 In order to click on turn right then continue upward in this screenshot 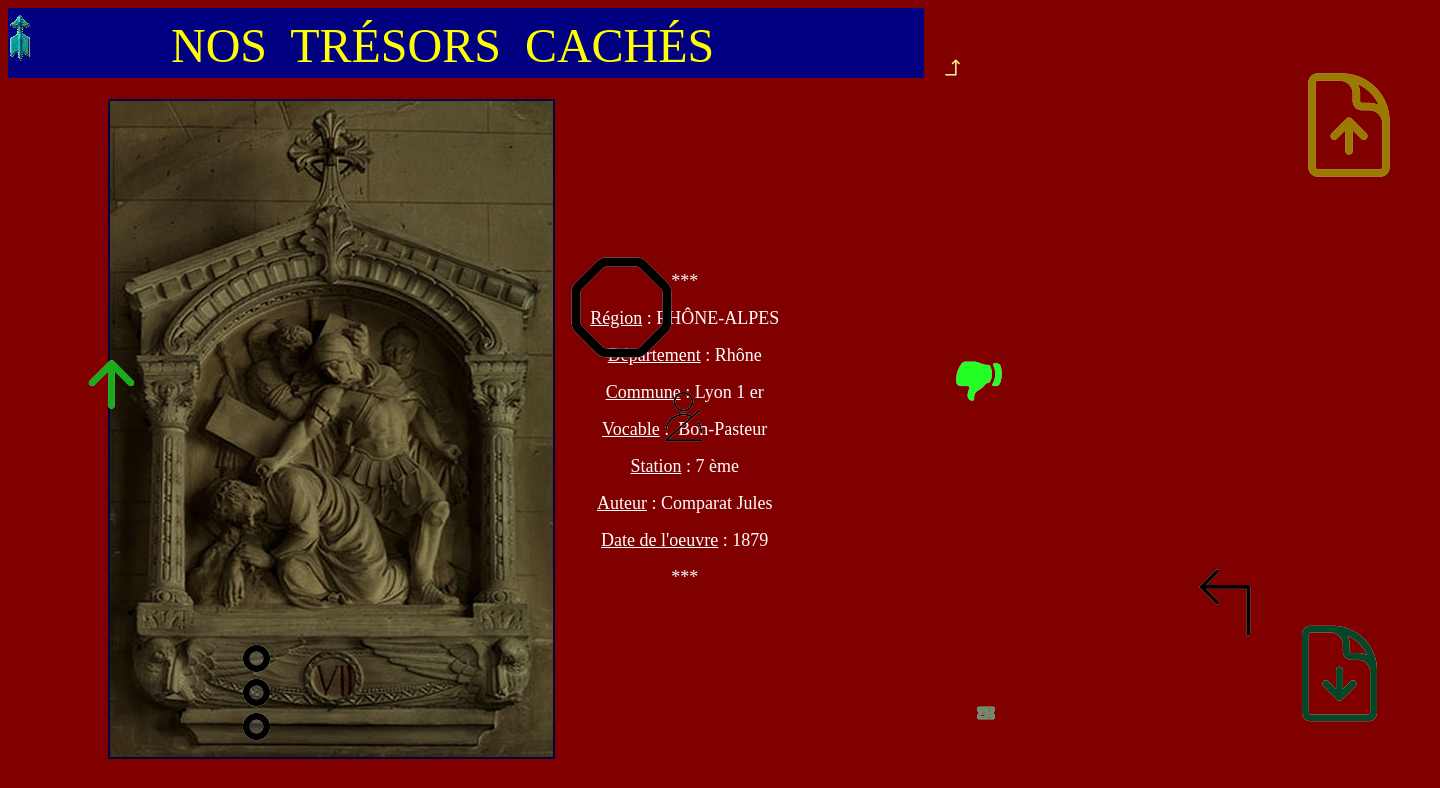, I will do `click(952, 67)`.